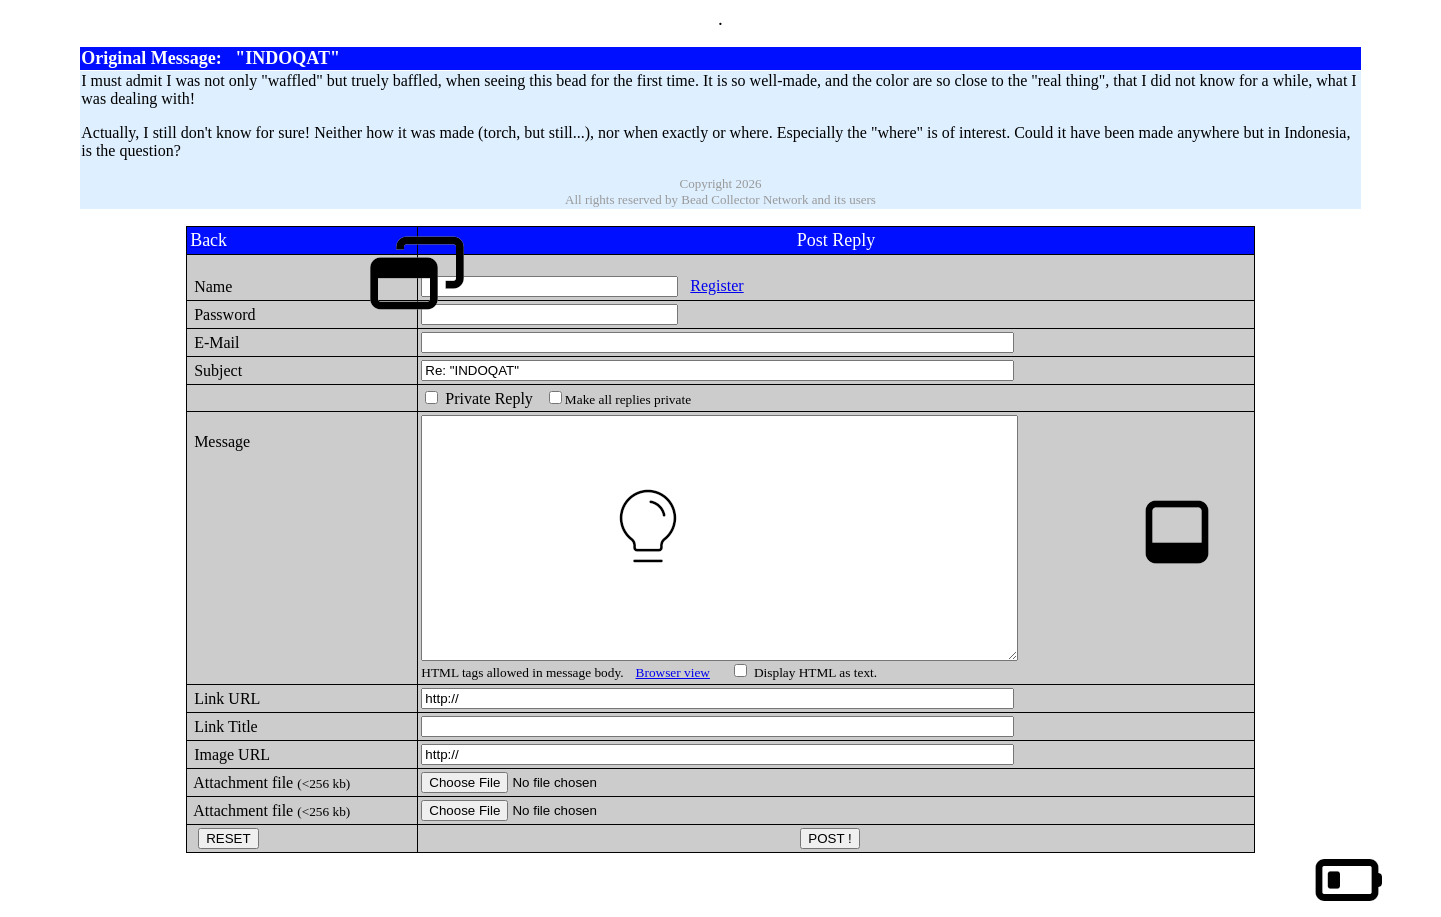 Image resolution: width=1441 pixels, height=917 pixels. I want to click on restore window to previous size, so click(417, 273).